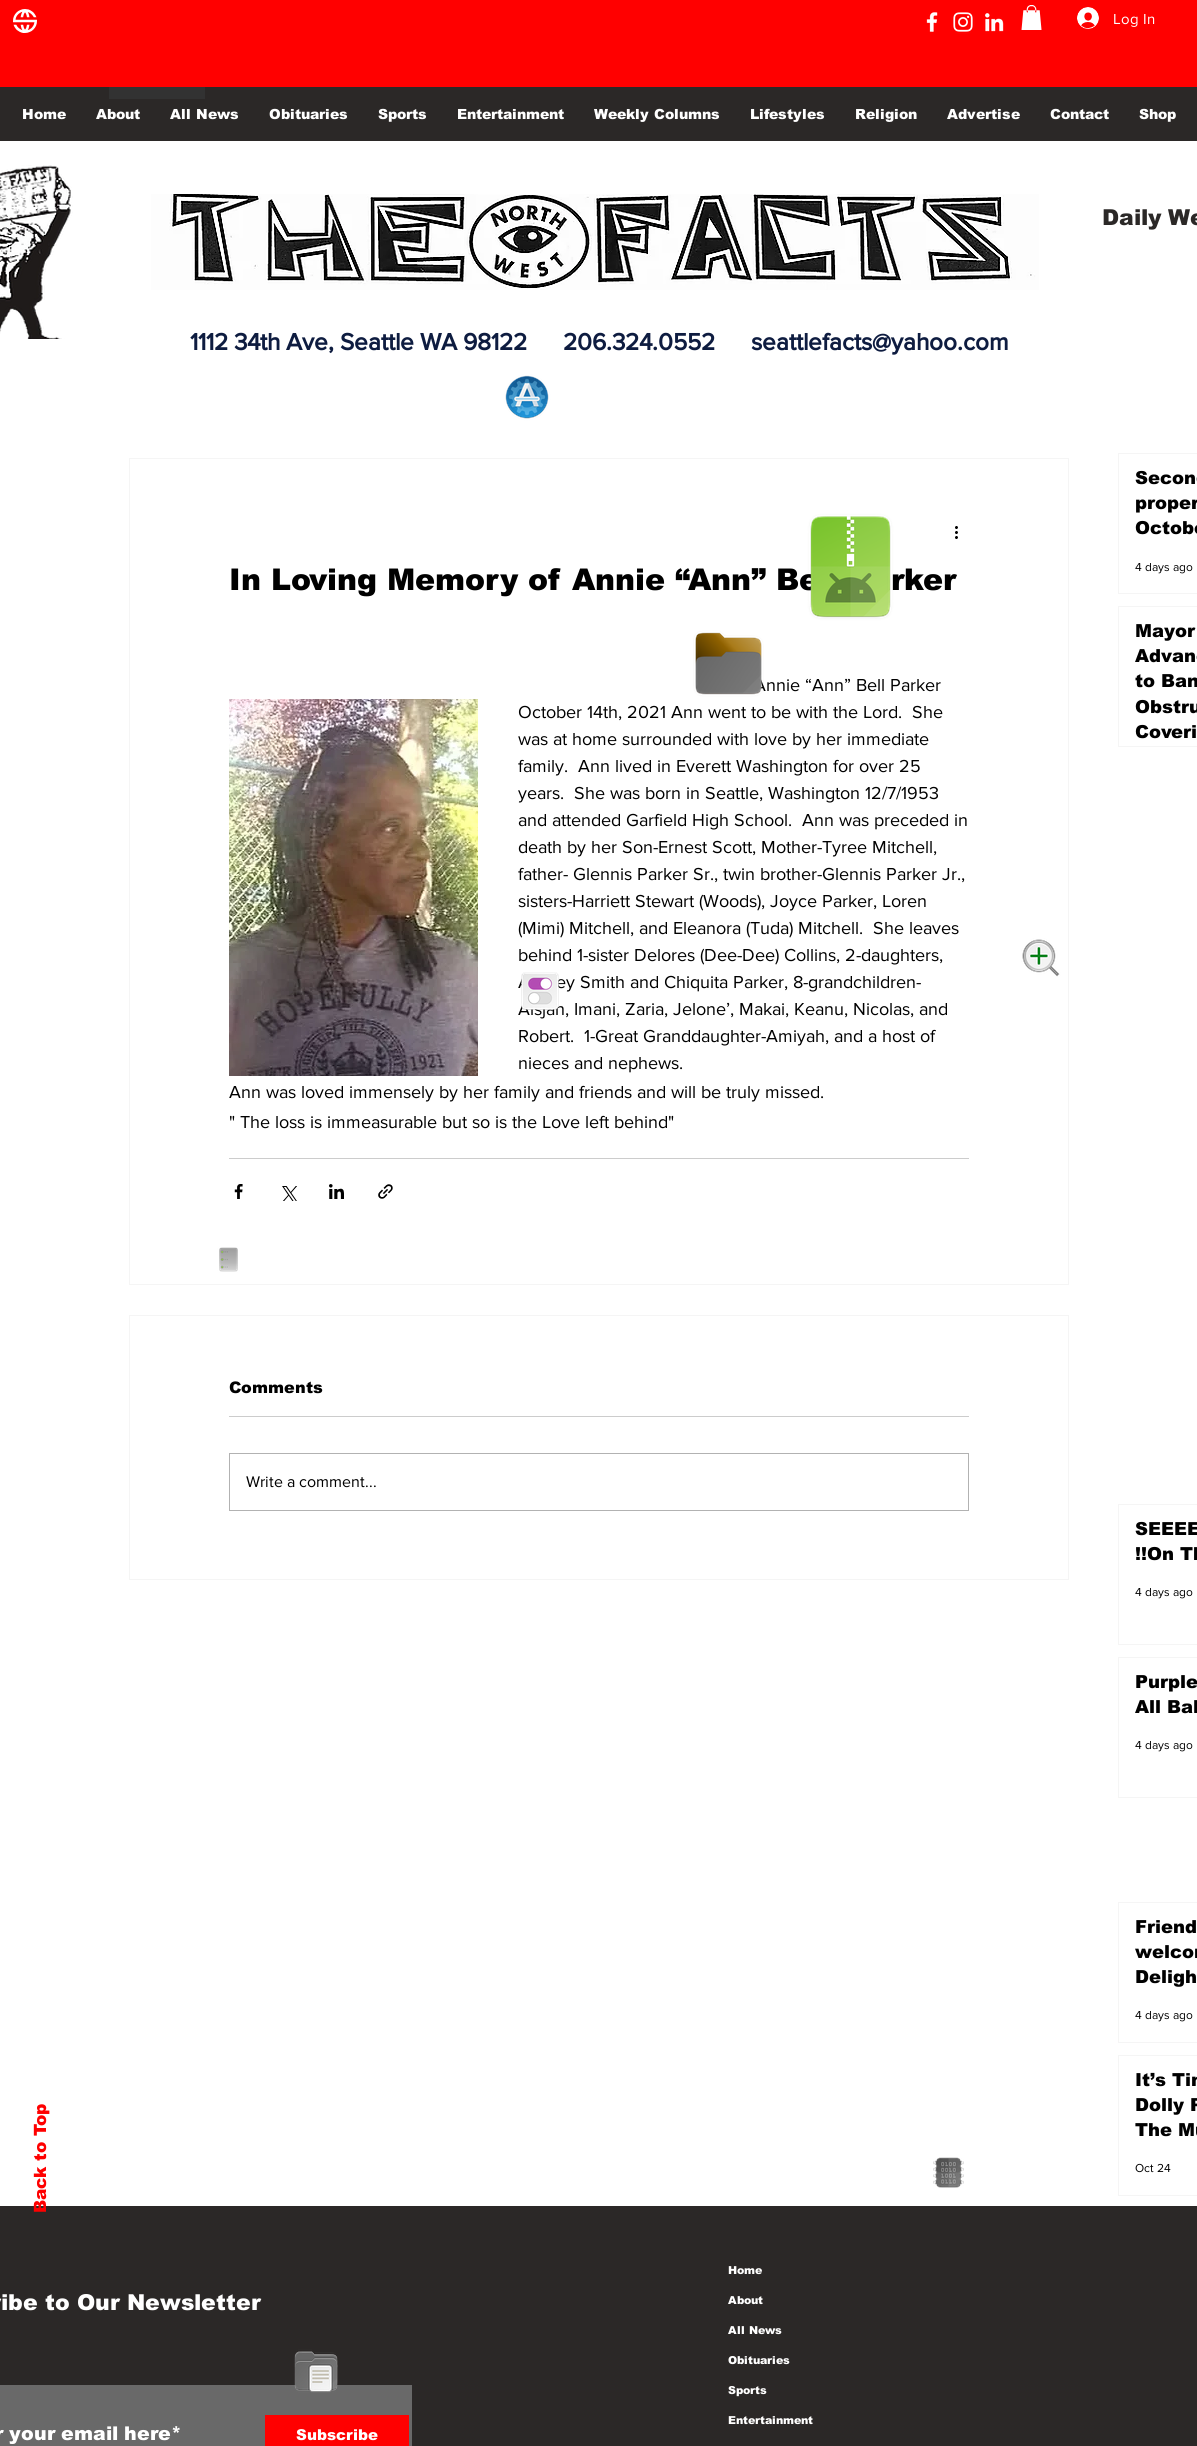 This screenshot has height=2446, width=1197. I want to click on zoom in on file or document, so click(1041, 958).